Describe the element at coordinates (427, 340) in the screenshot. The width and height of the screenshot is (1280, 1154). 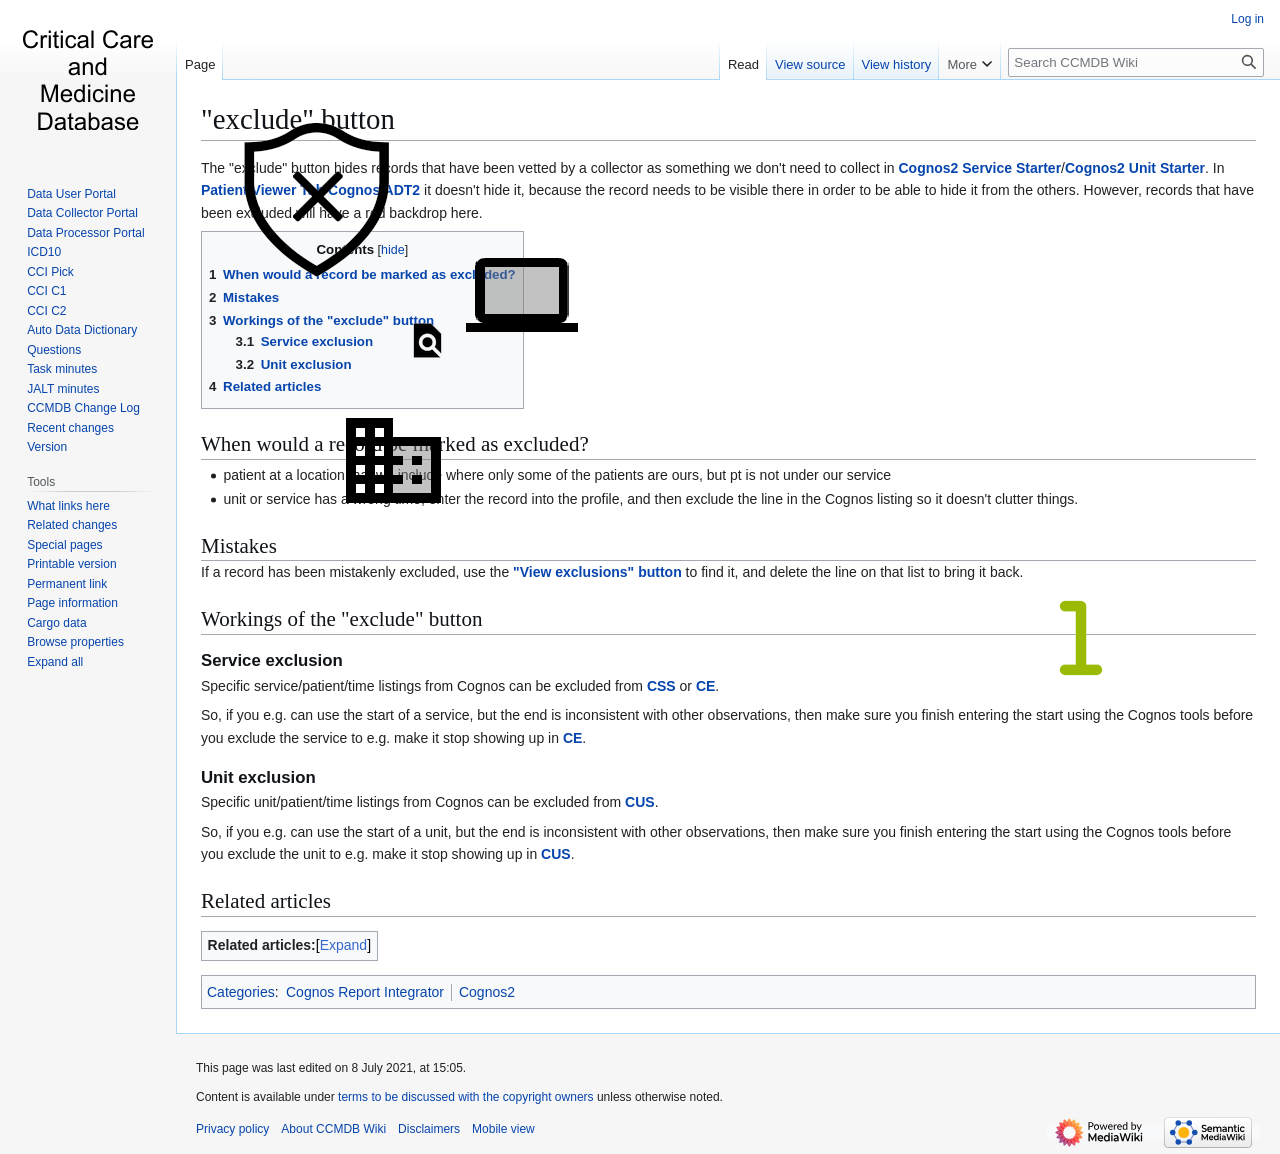
I see `search within the current document` at that location.